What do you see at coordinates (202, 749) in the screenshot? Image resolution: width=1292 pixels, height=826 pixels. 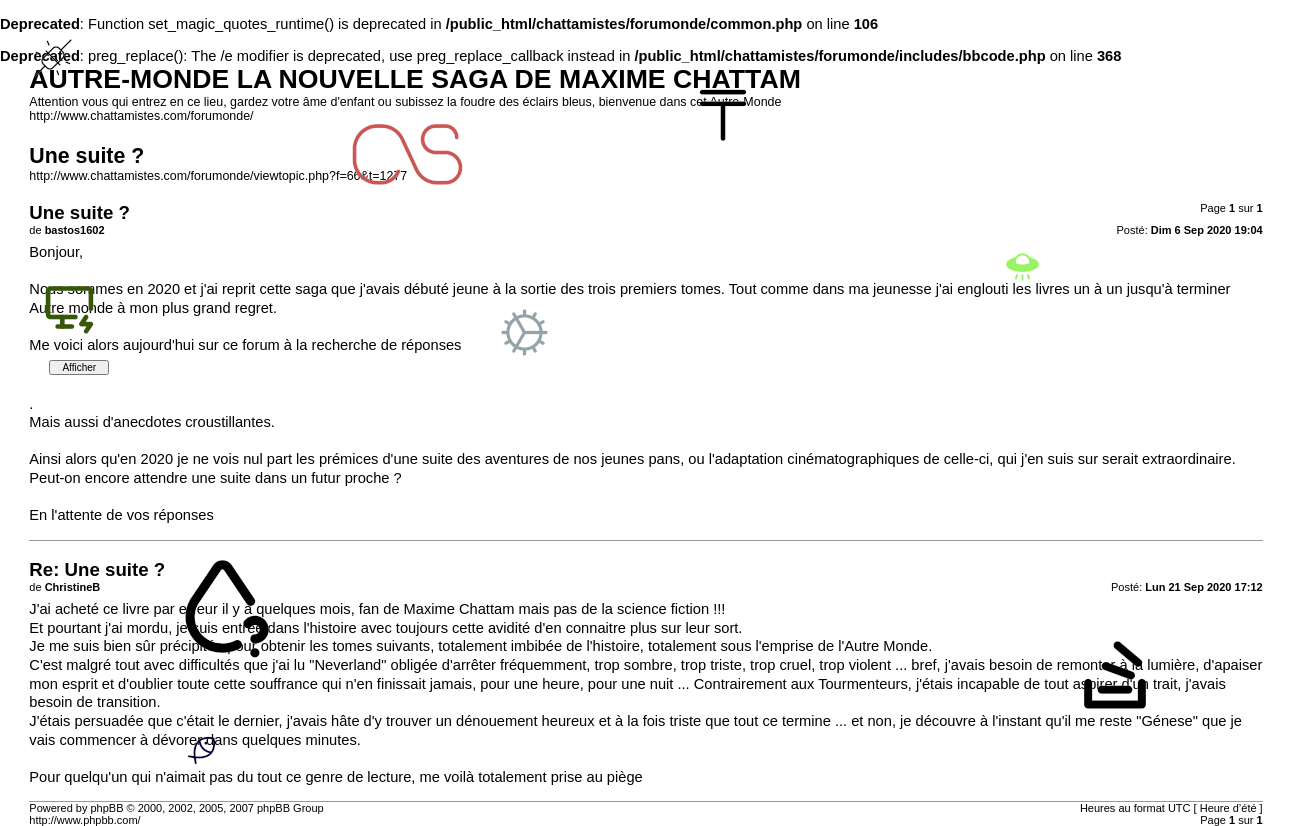 I see `access fishing or marine-related features` at bounding box center [202, 749].